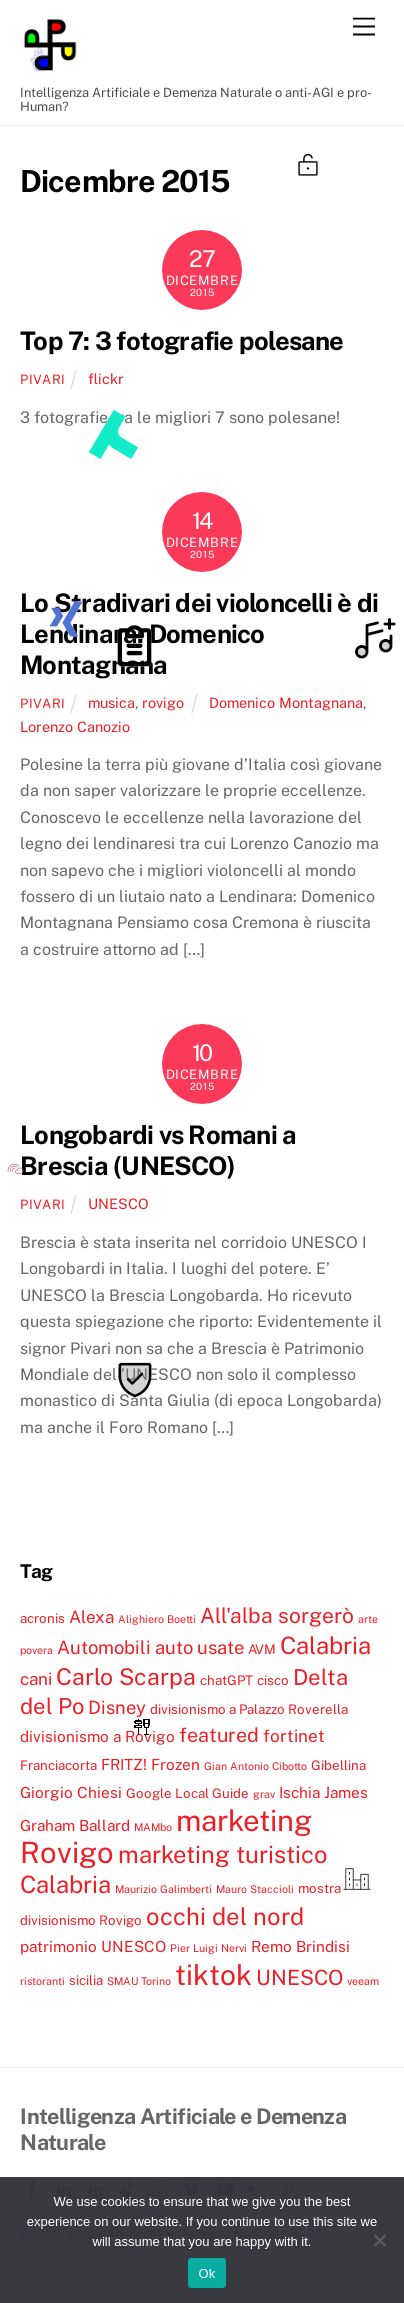  What do you see at coordinates (142, 1727) in the screenshot?
I see `browse tapas or small plates menu` at bounding box center [142, 1727].